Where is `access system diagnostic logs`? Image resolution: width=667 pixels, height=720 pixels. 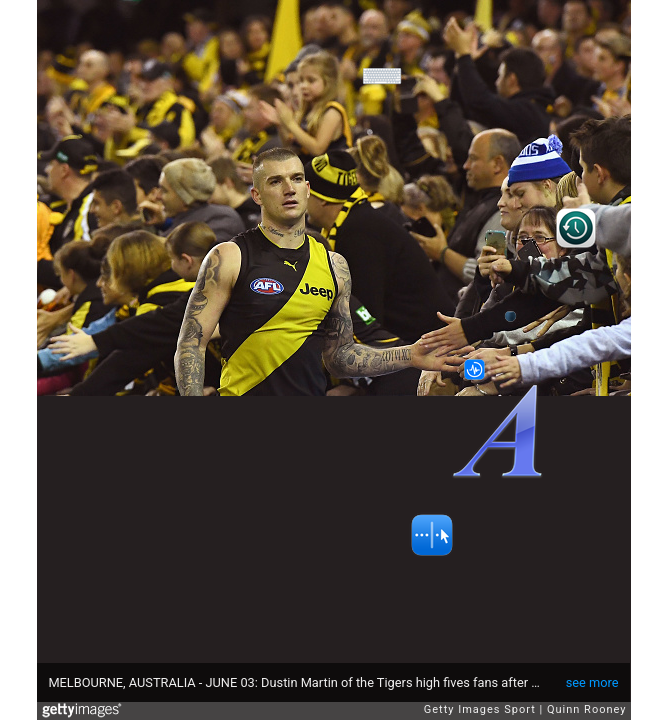 access system diagnostic logs is located at coordinates (474, 369).